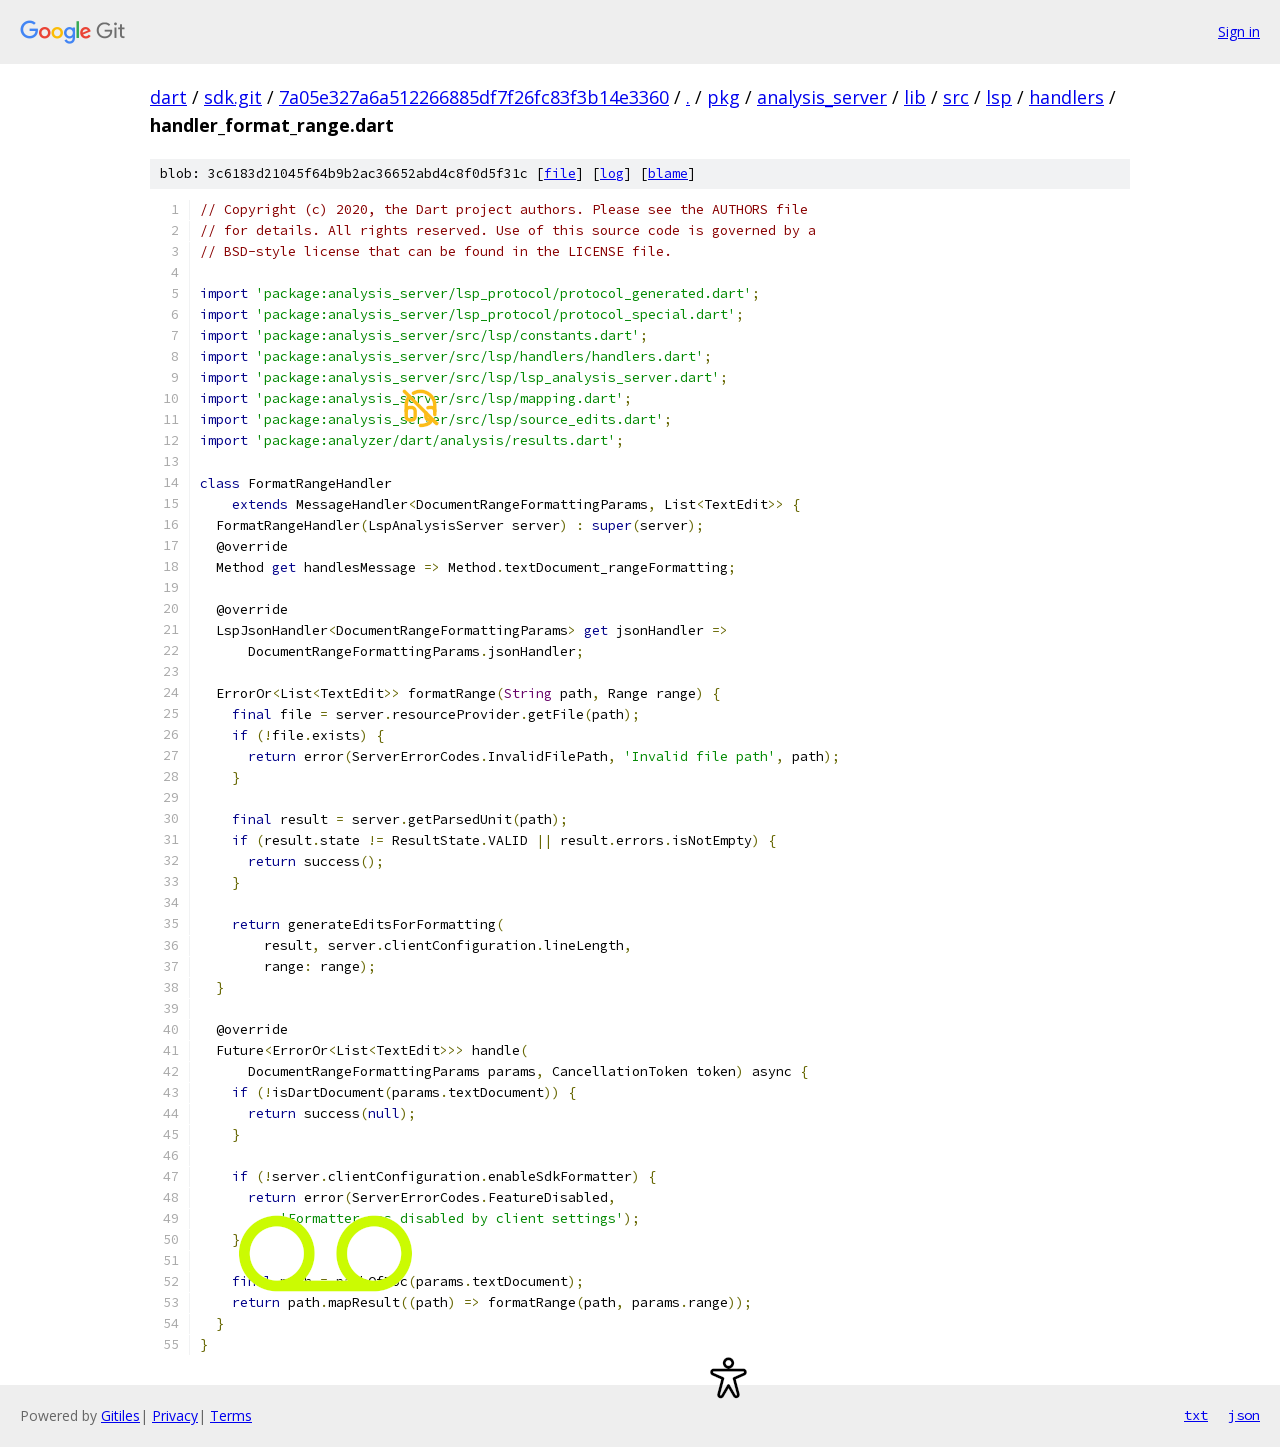  I want to click on mute or disable headset audio, so click(420, 407).